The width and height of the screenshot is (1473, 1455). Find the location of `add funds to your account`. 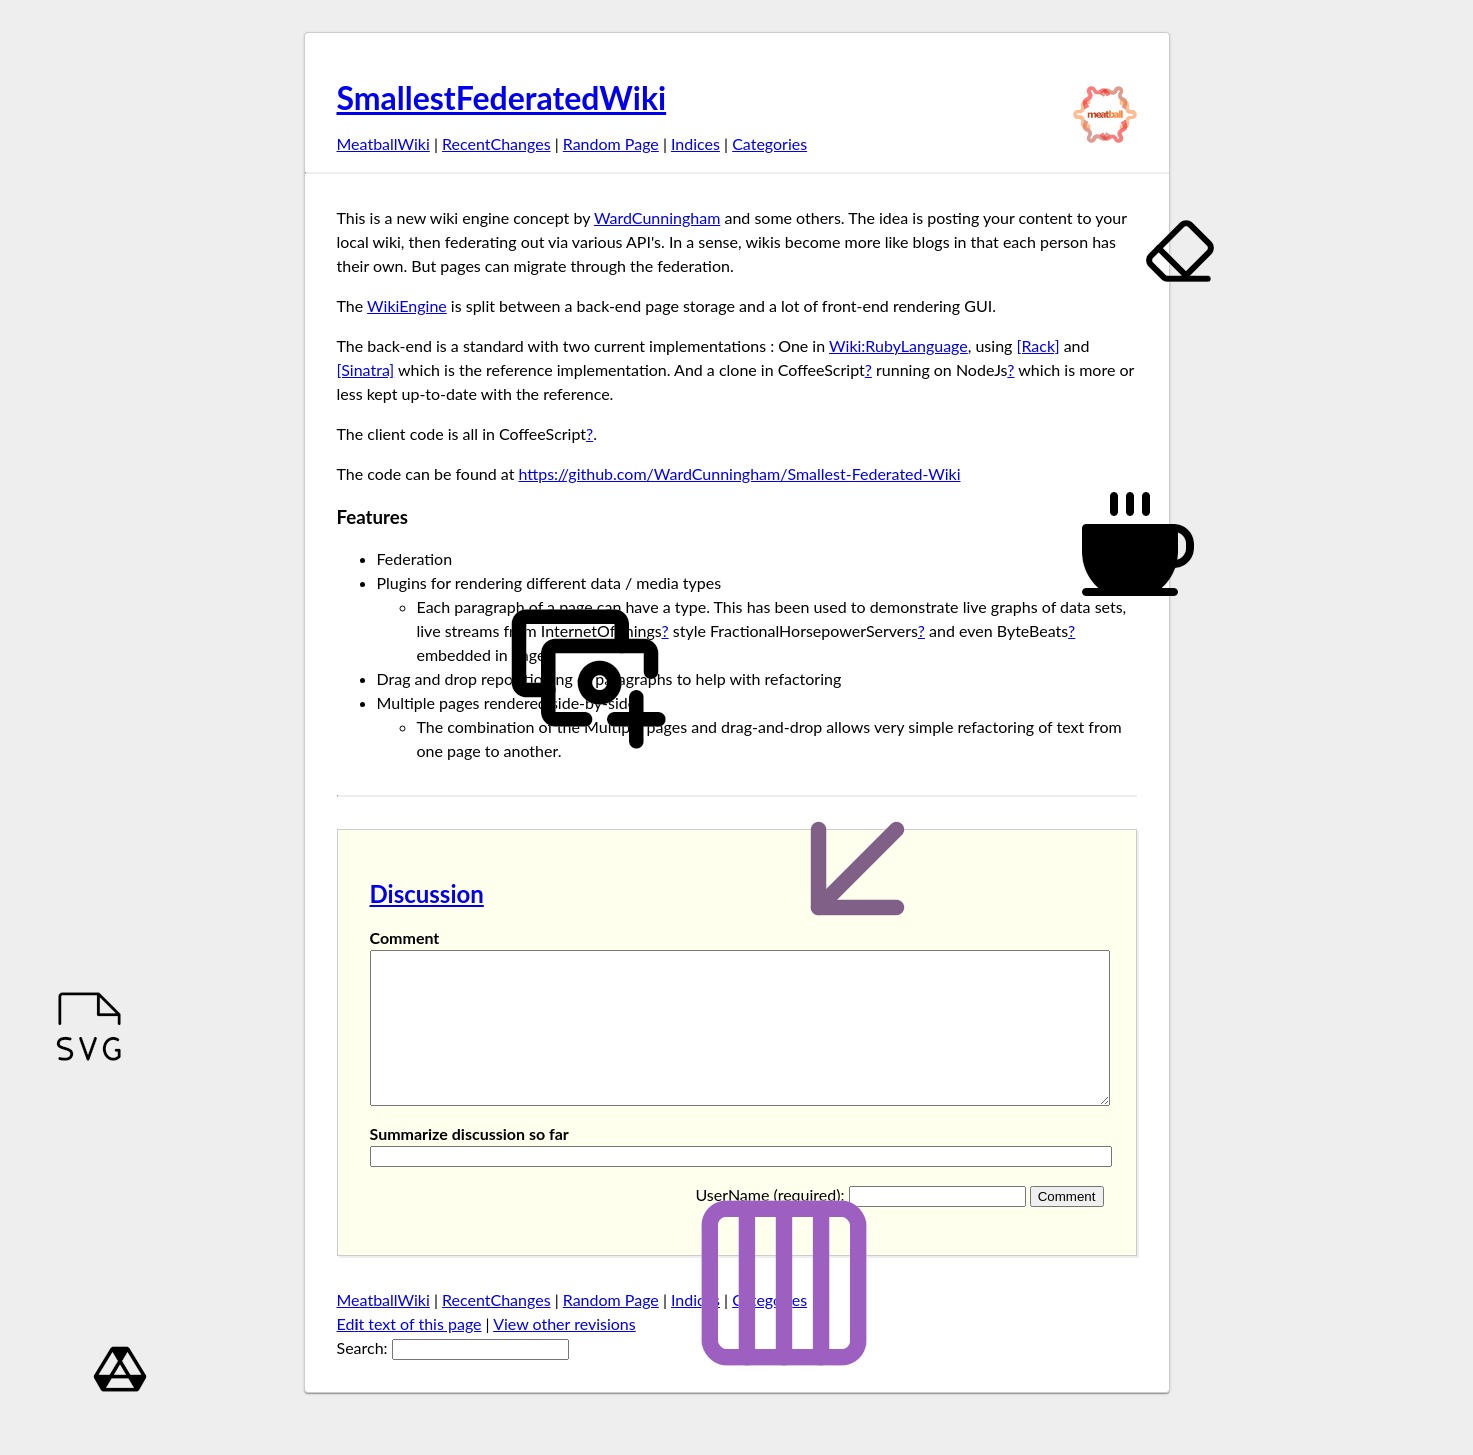

add funds to your account is located at coordinates (585, 668).